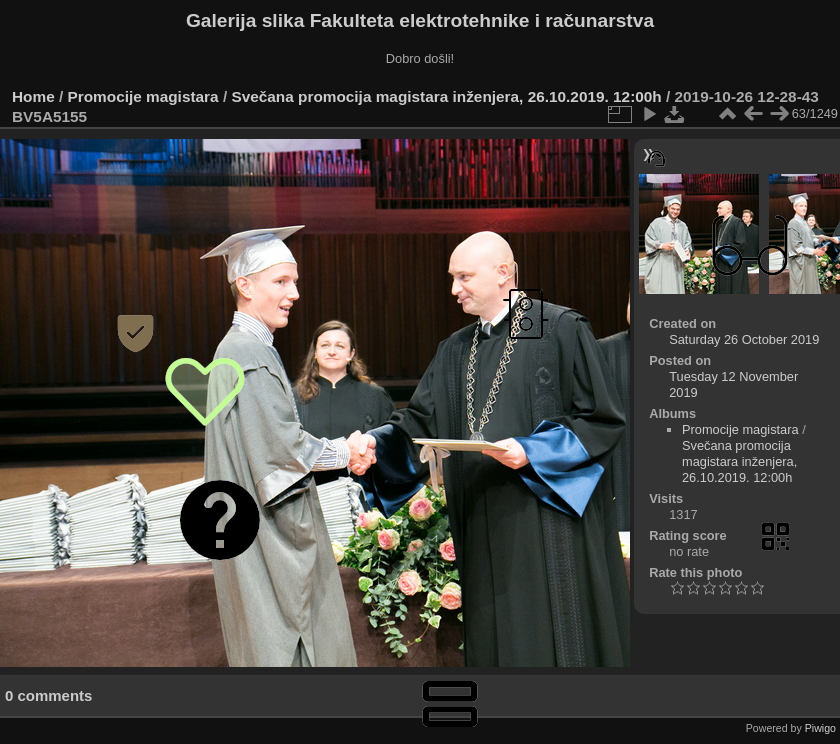 The height and width of the screenshot is (744, 840). Describe the element at coordinates (750, 247) in the screenshot. I see `access reading mode or reader view` at that location.